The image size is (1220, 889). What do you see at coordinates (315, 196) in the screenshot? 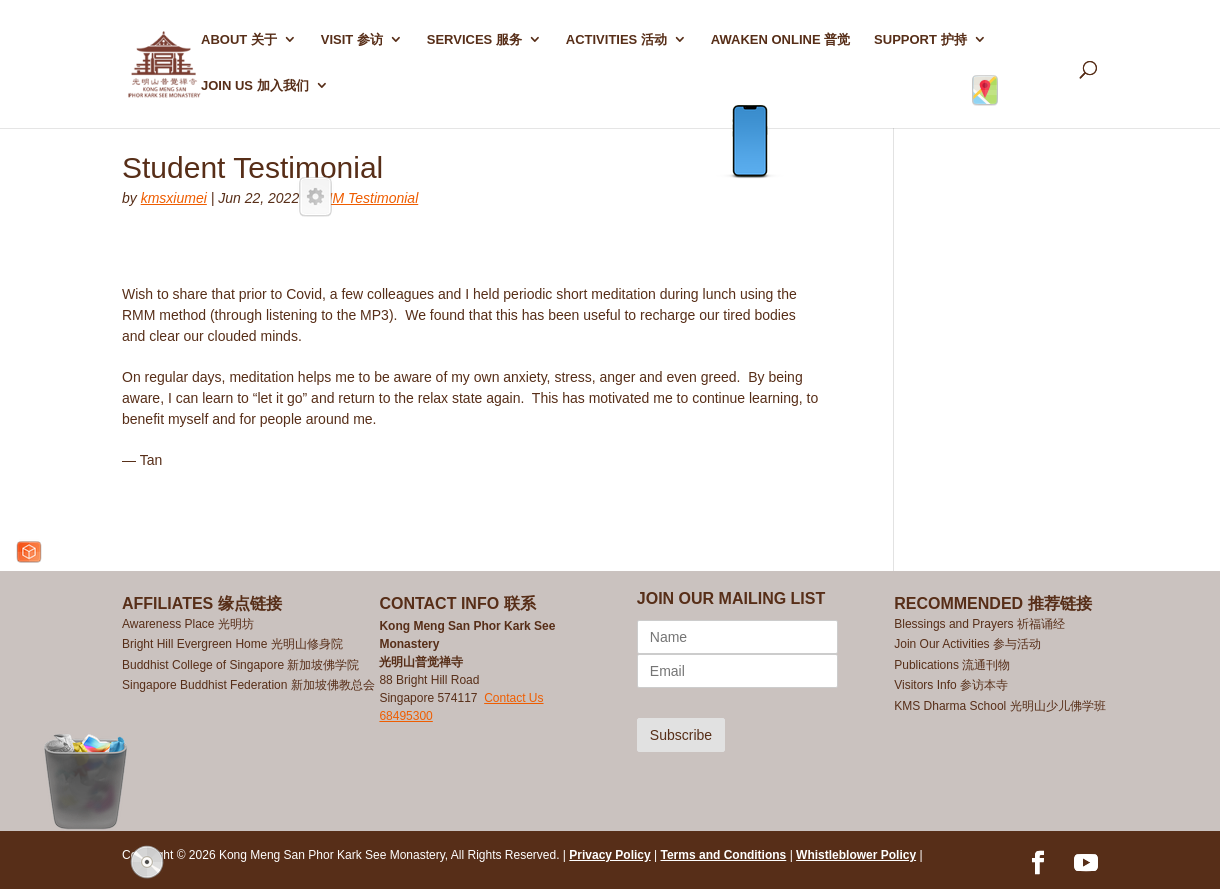
I see `a desktop application shortcut file` at bounding box center [315, 196].